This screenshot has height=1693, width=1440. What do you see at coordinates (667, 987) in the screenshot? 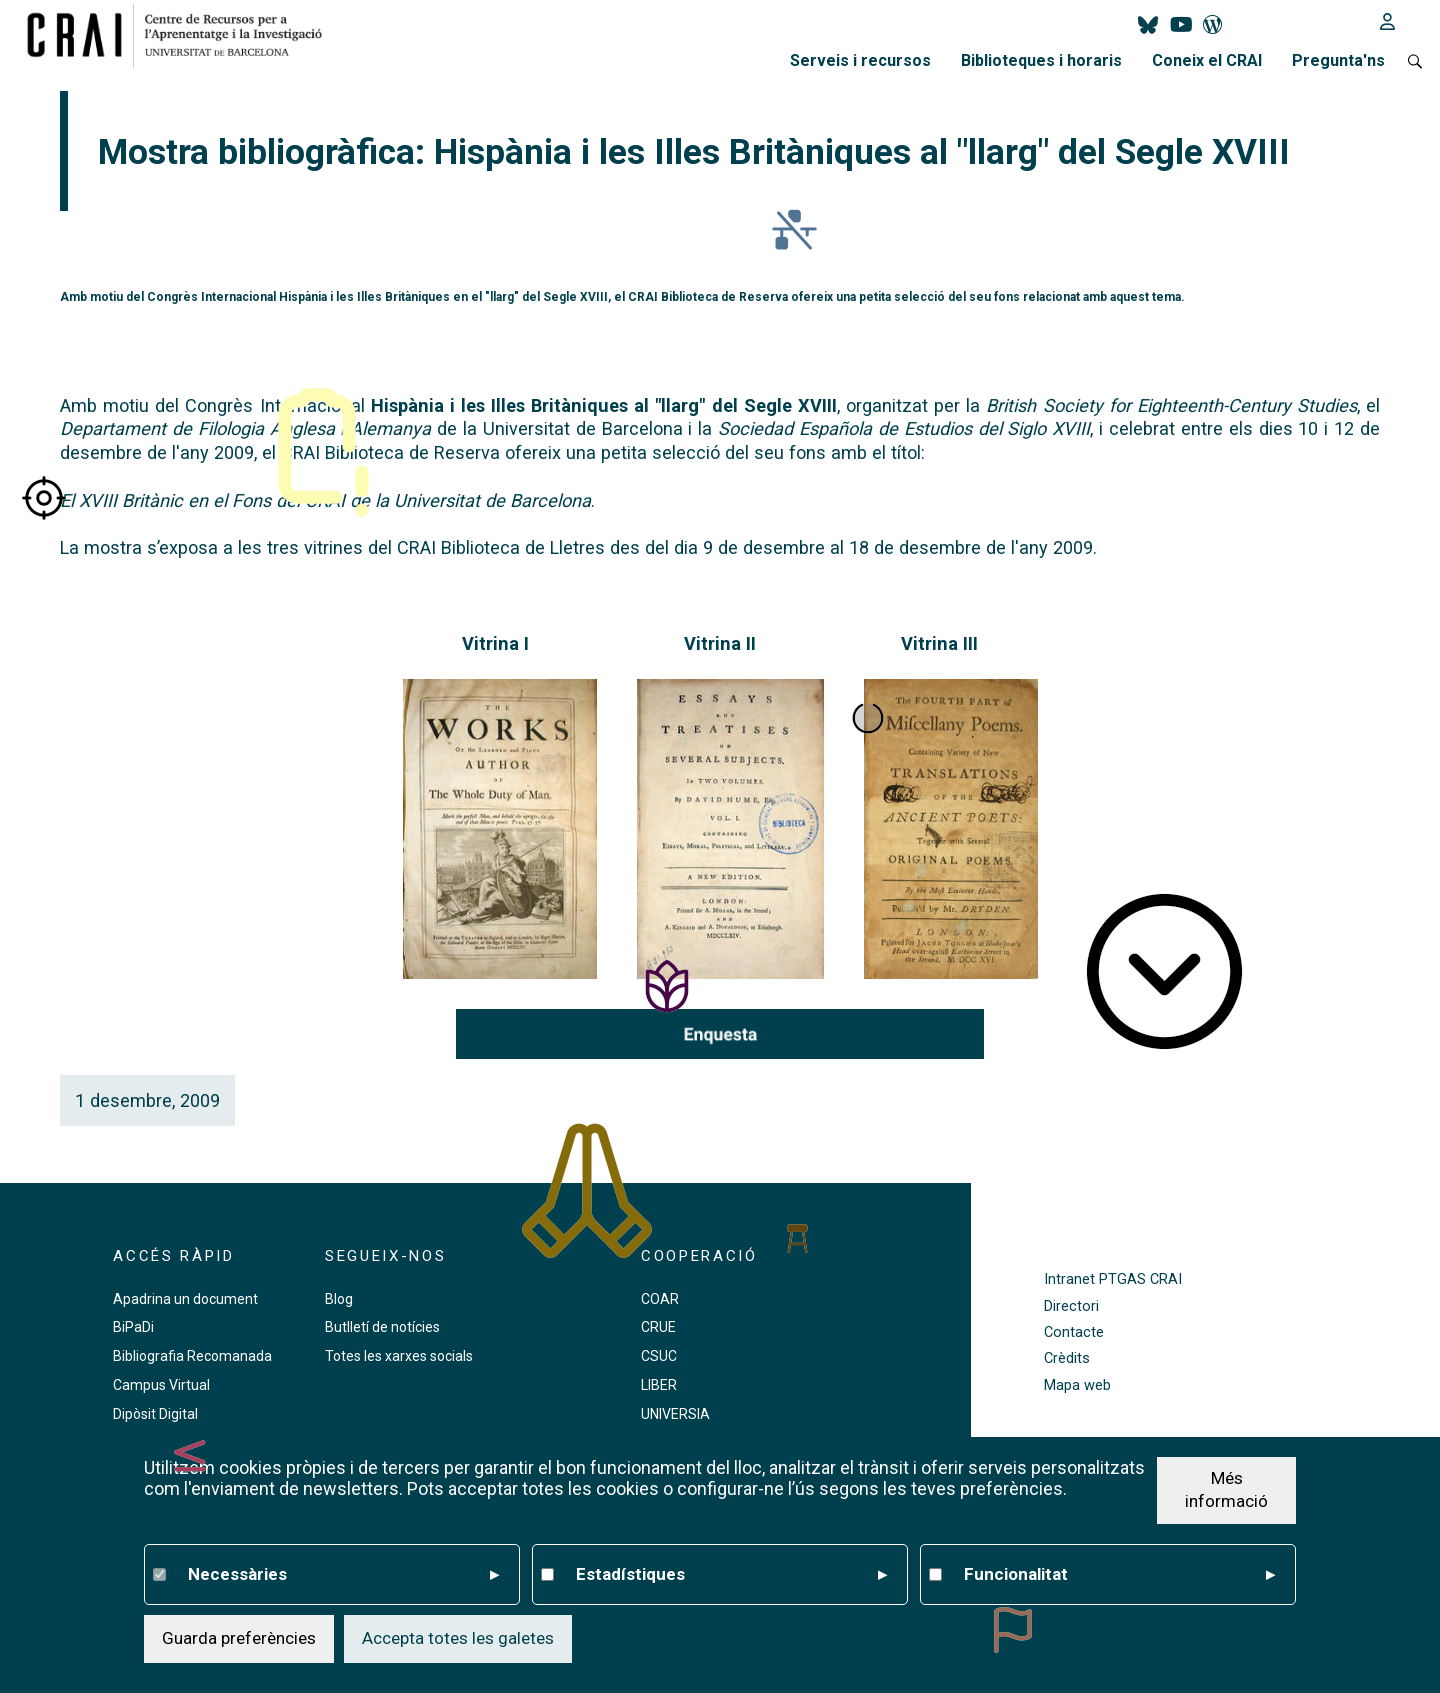
I see `filter by grain or wheat products` at bounding box center [667, 987].